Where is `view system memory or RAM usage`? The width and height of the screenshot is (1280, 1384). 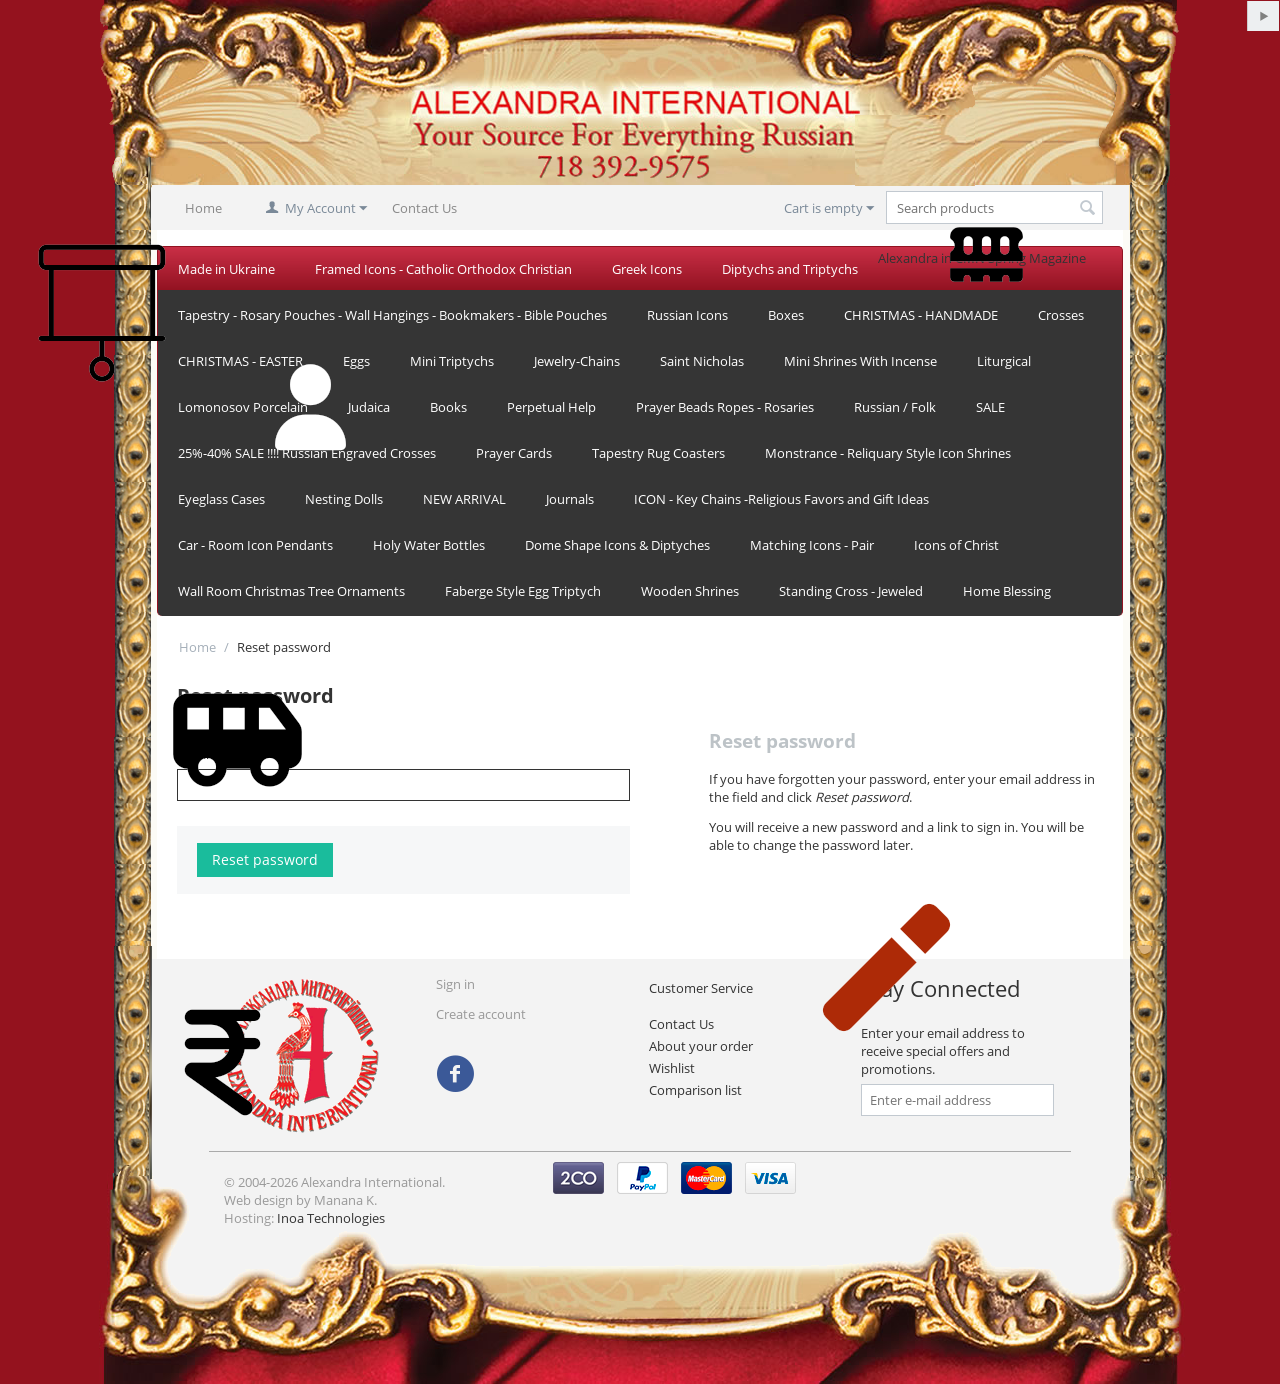 view system memory or RAM usage is located at coordinates (986, 254).